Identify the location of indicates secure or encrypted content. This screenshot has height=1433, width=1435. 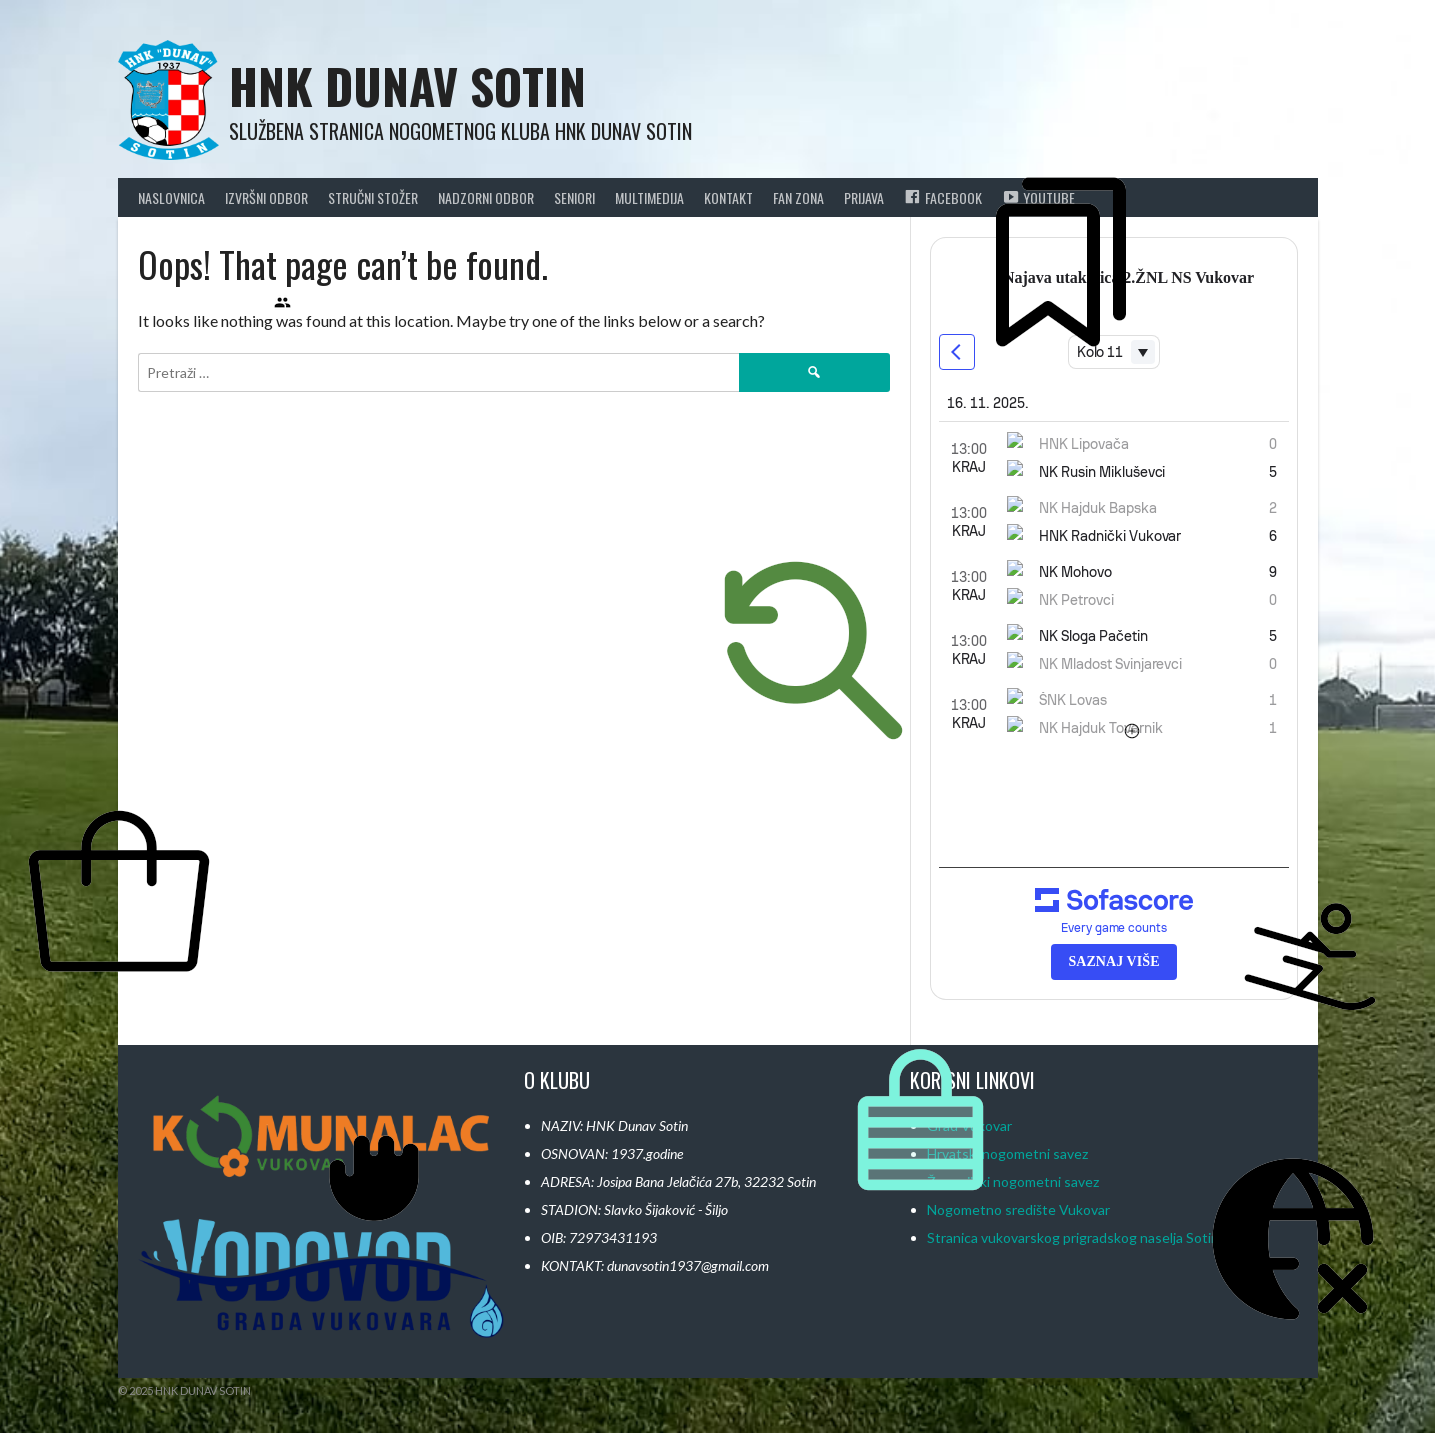
(920, 1127).